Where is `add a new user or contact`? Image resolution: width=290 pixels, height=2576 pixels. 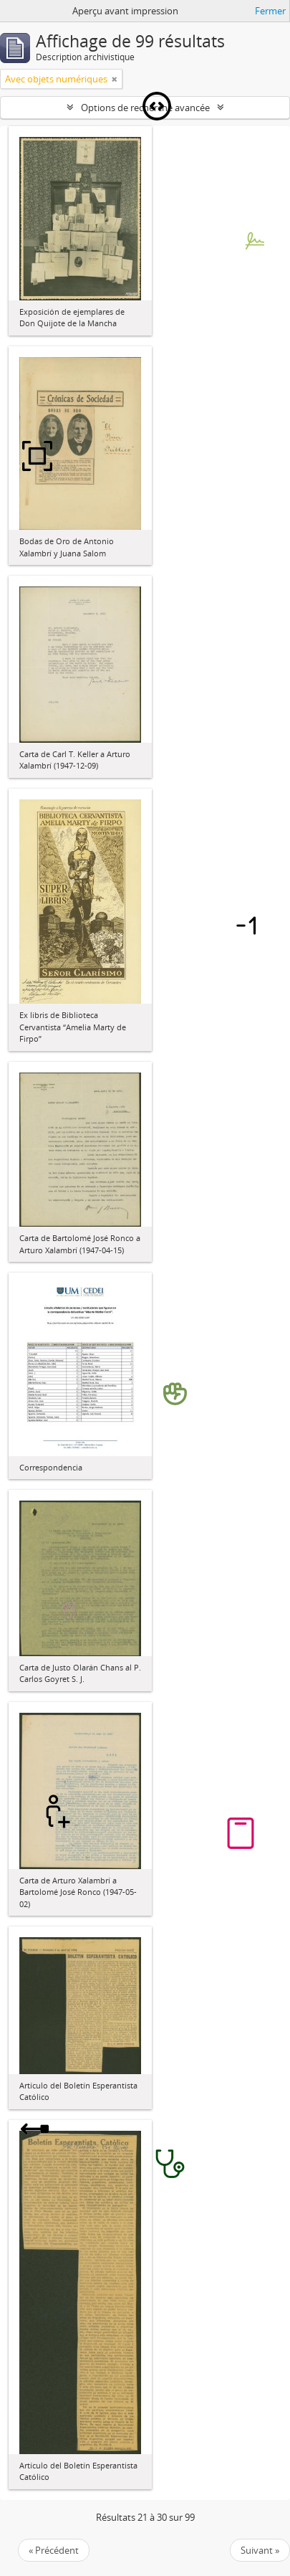
add a new user or contact is located at coordinates (53, 1811).